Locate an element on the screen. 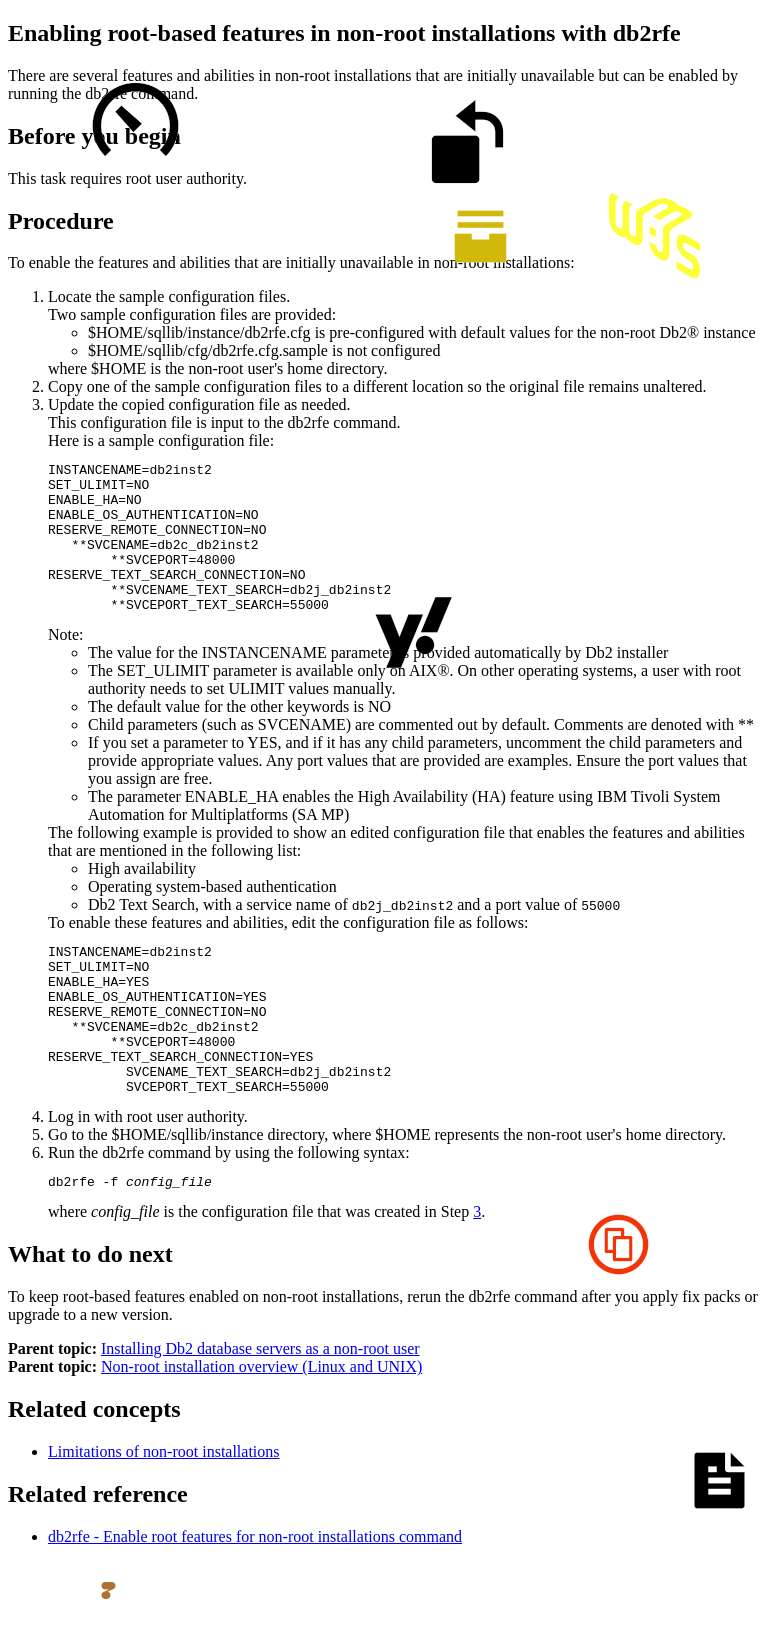  indicates content is licensed for sharing under creative commons is located at coordinates (618, 1244).